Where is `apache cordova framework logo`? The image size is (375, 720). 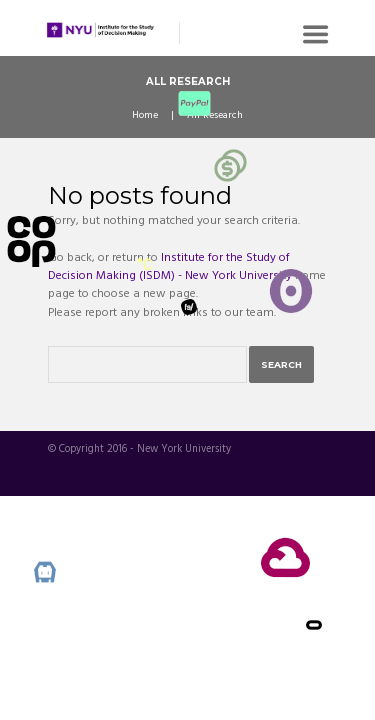 apache cordova framework logo is located at coordinates (45, 572).